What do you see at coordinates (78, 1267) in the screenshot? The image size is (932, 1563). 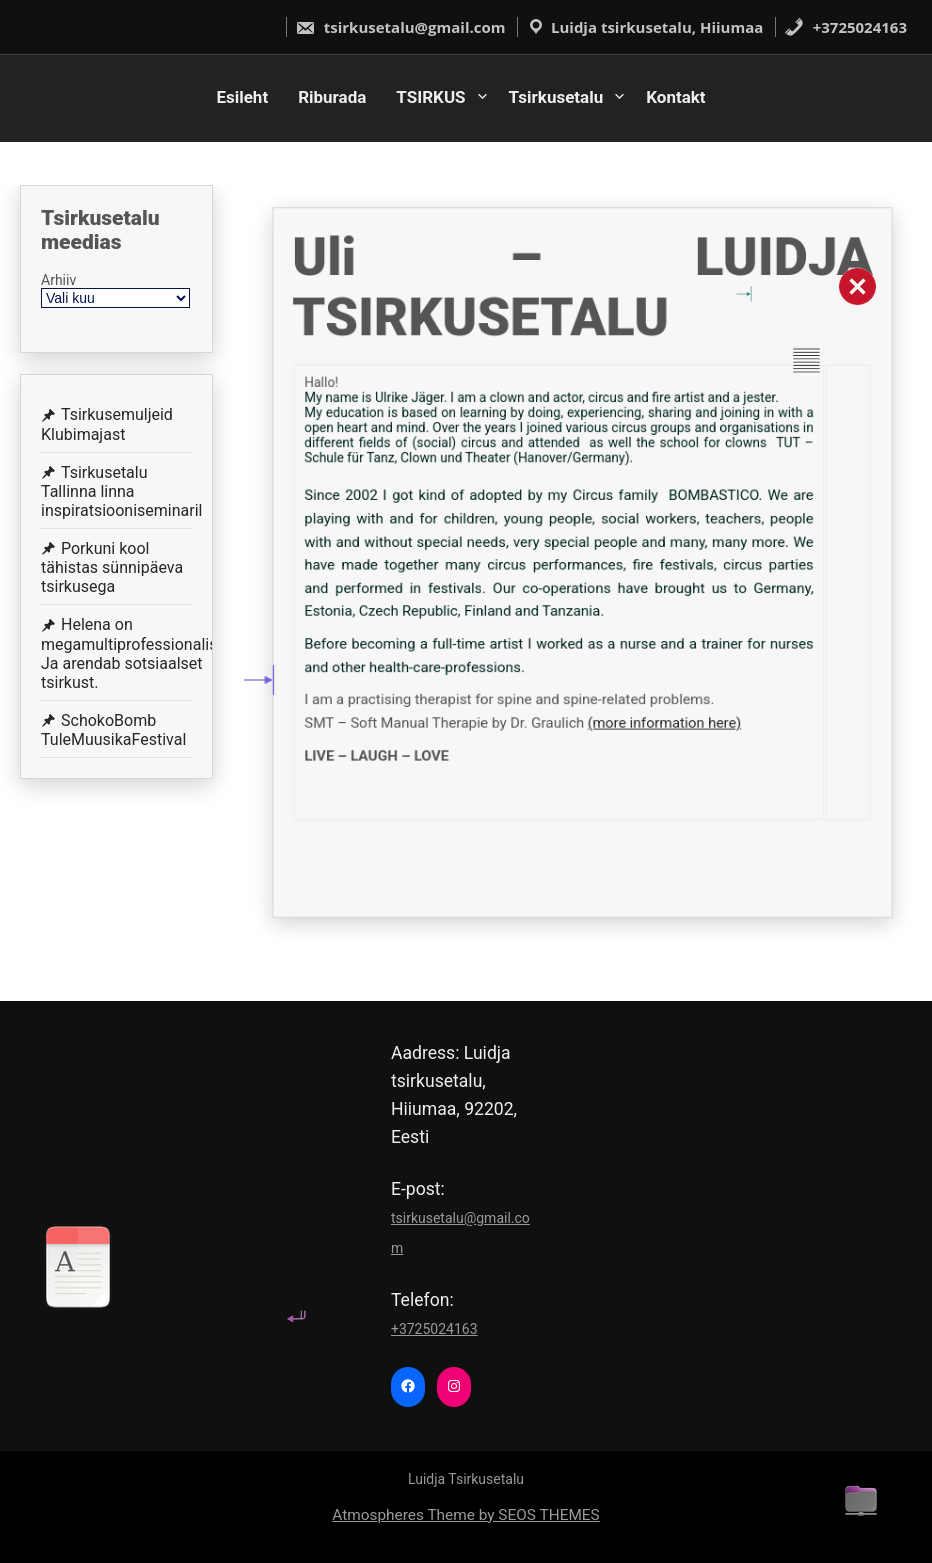 I see `open ebook reader application` at bounding box center [78, 1267].